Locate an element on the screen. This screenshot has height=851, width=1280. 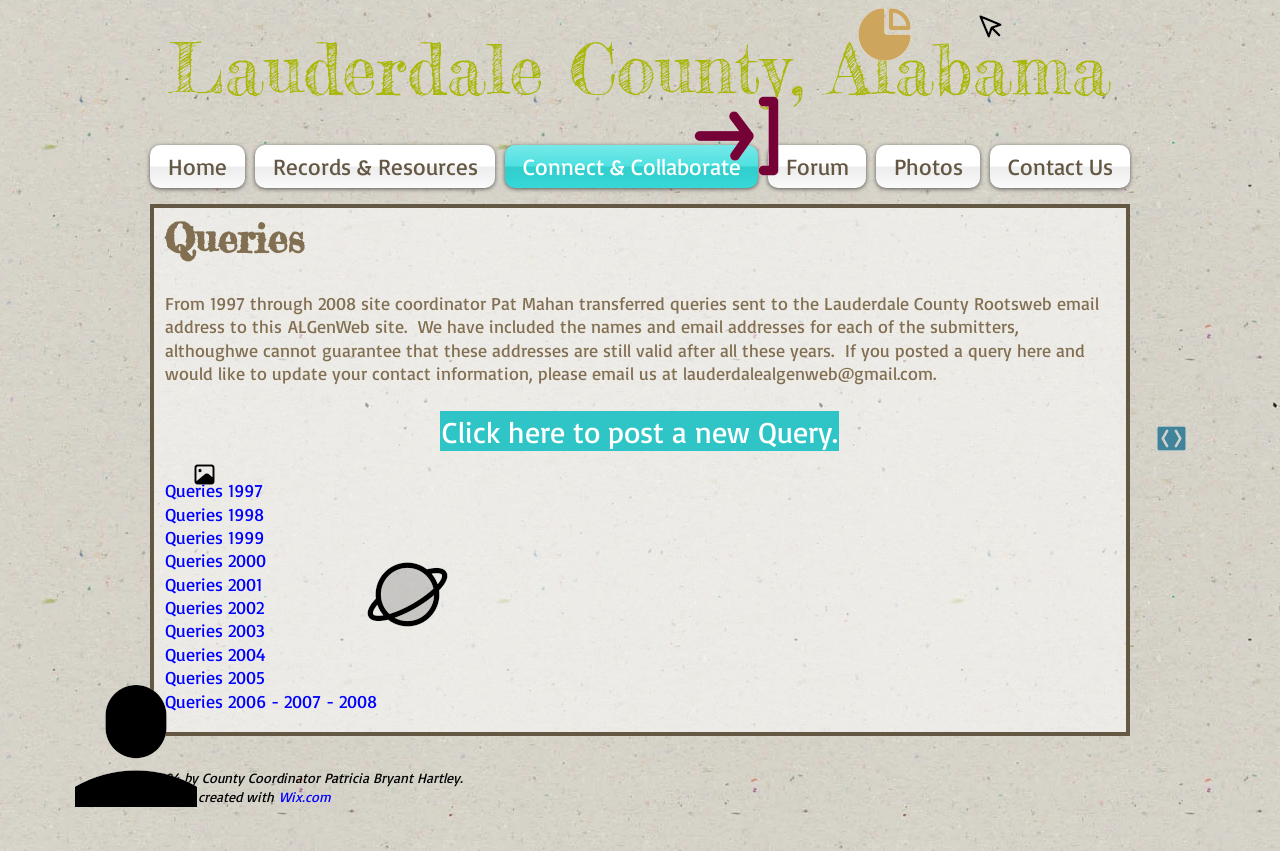
view photos or images is located at coordinates (204, 474).